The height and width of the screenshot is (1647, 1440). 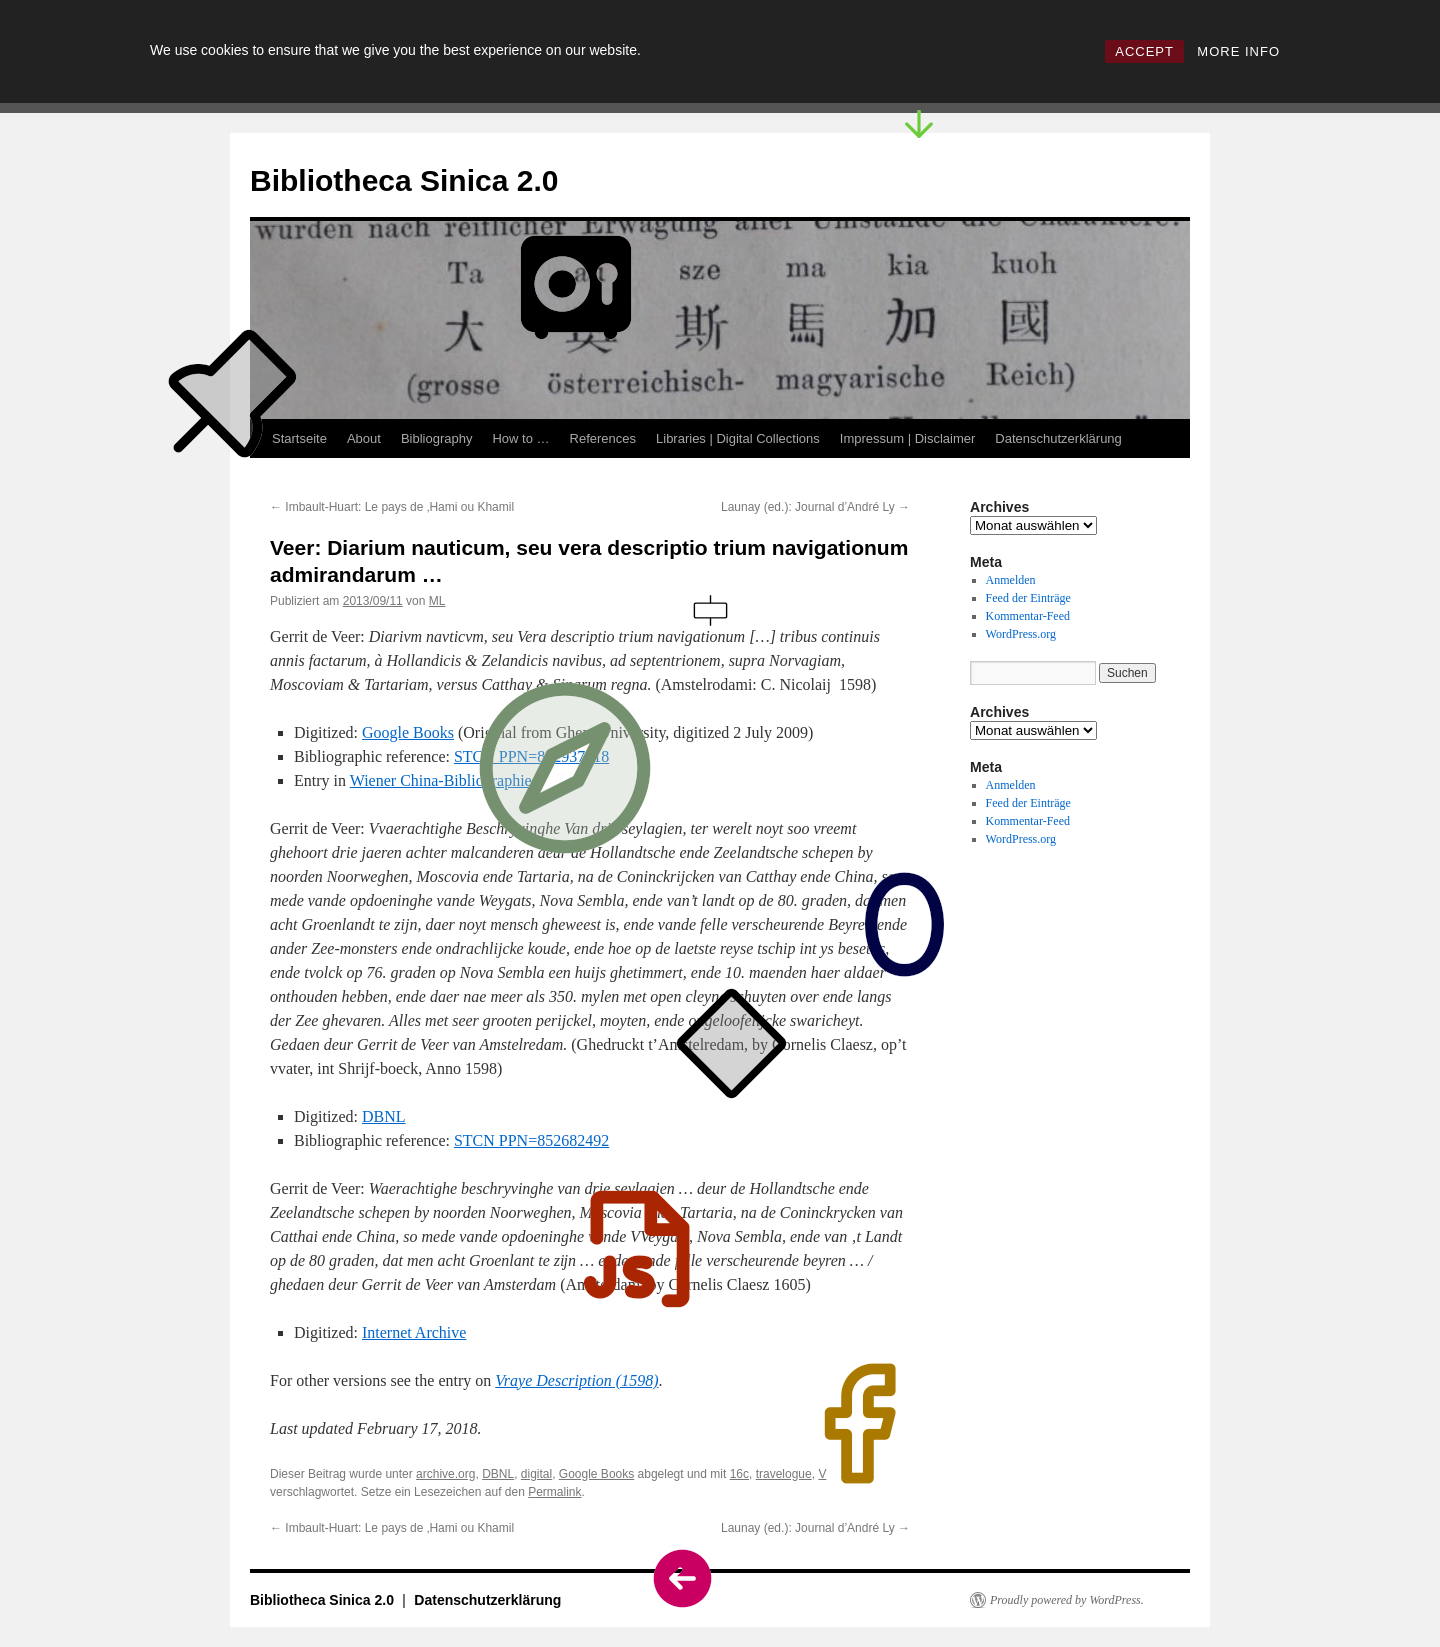 I want to click on indicates premium or pro membership status, so click(x=731, y=1043).